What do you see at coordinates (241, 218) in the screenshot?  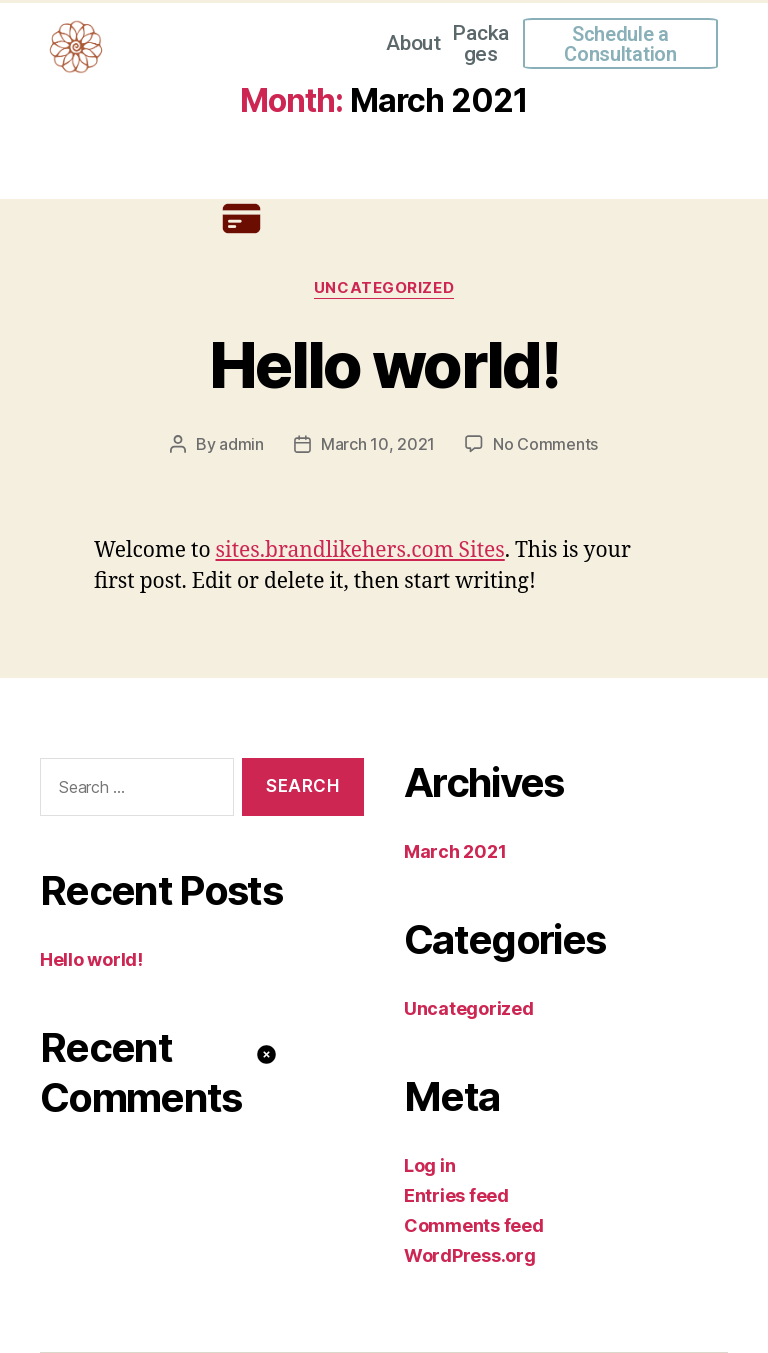 I see `access payment methods` at bounding box center [241, 218].